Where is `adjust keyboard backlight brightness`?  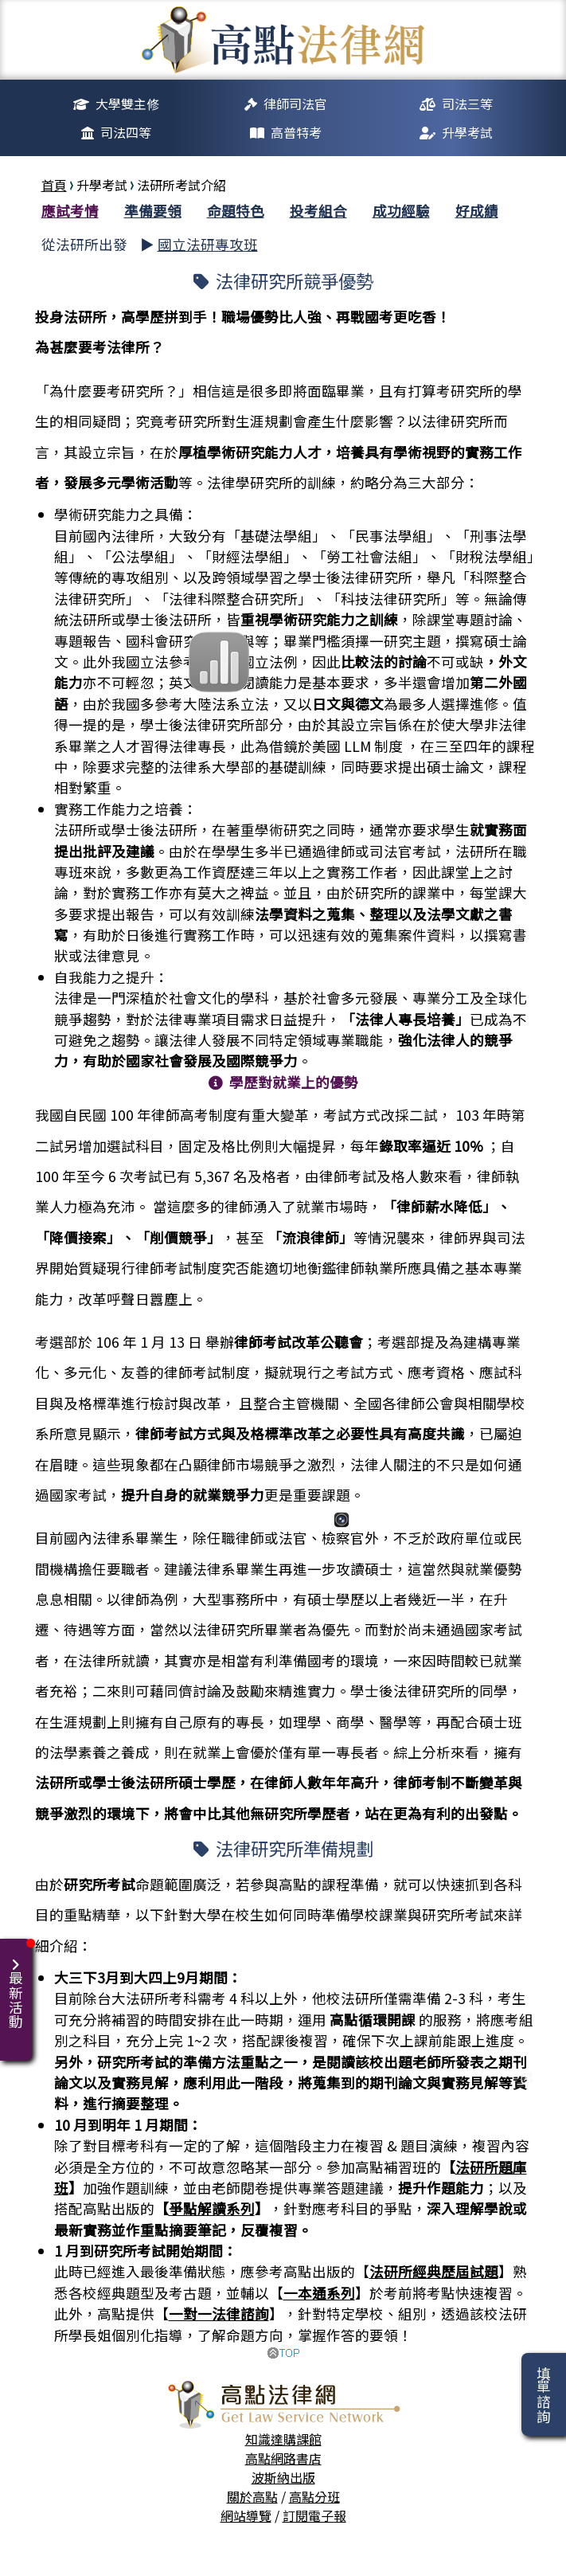 adjust keyboard backlight brightness is located at coordinates (527, 2079).